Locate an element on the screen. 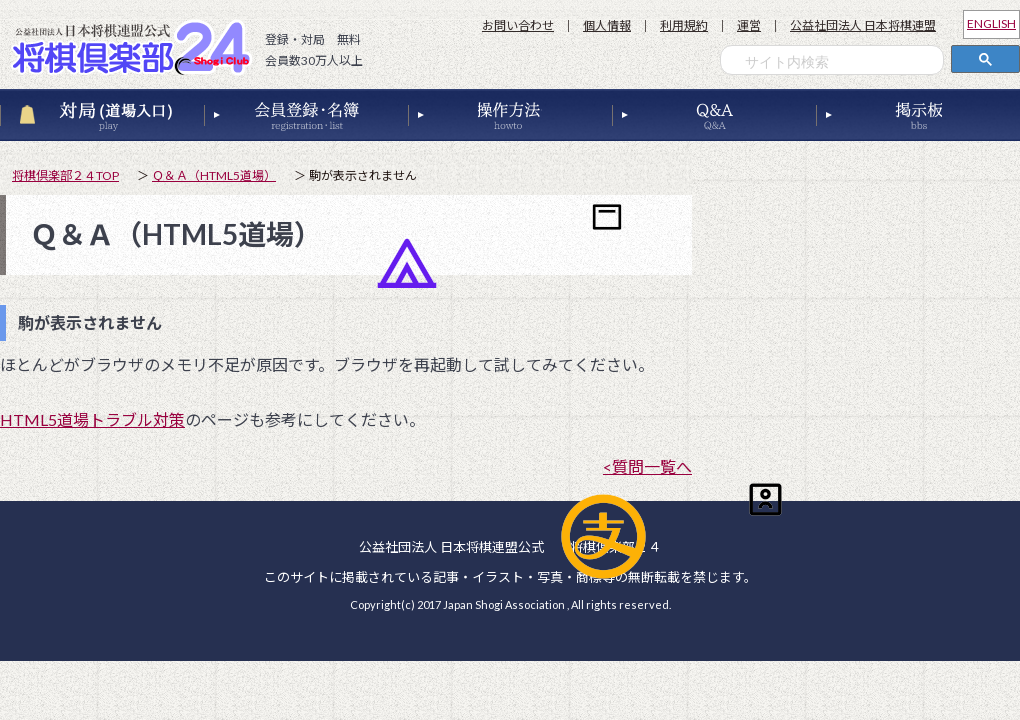  switch to top panel layout is located at coordinates (607, 217).